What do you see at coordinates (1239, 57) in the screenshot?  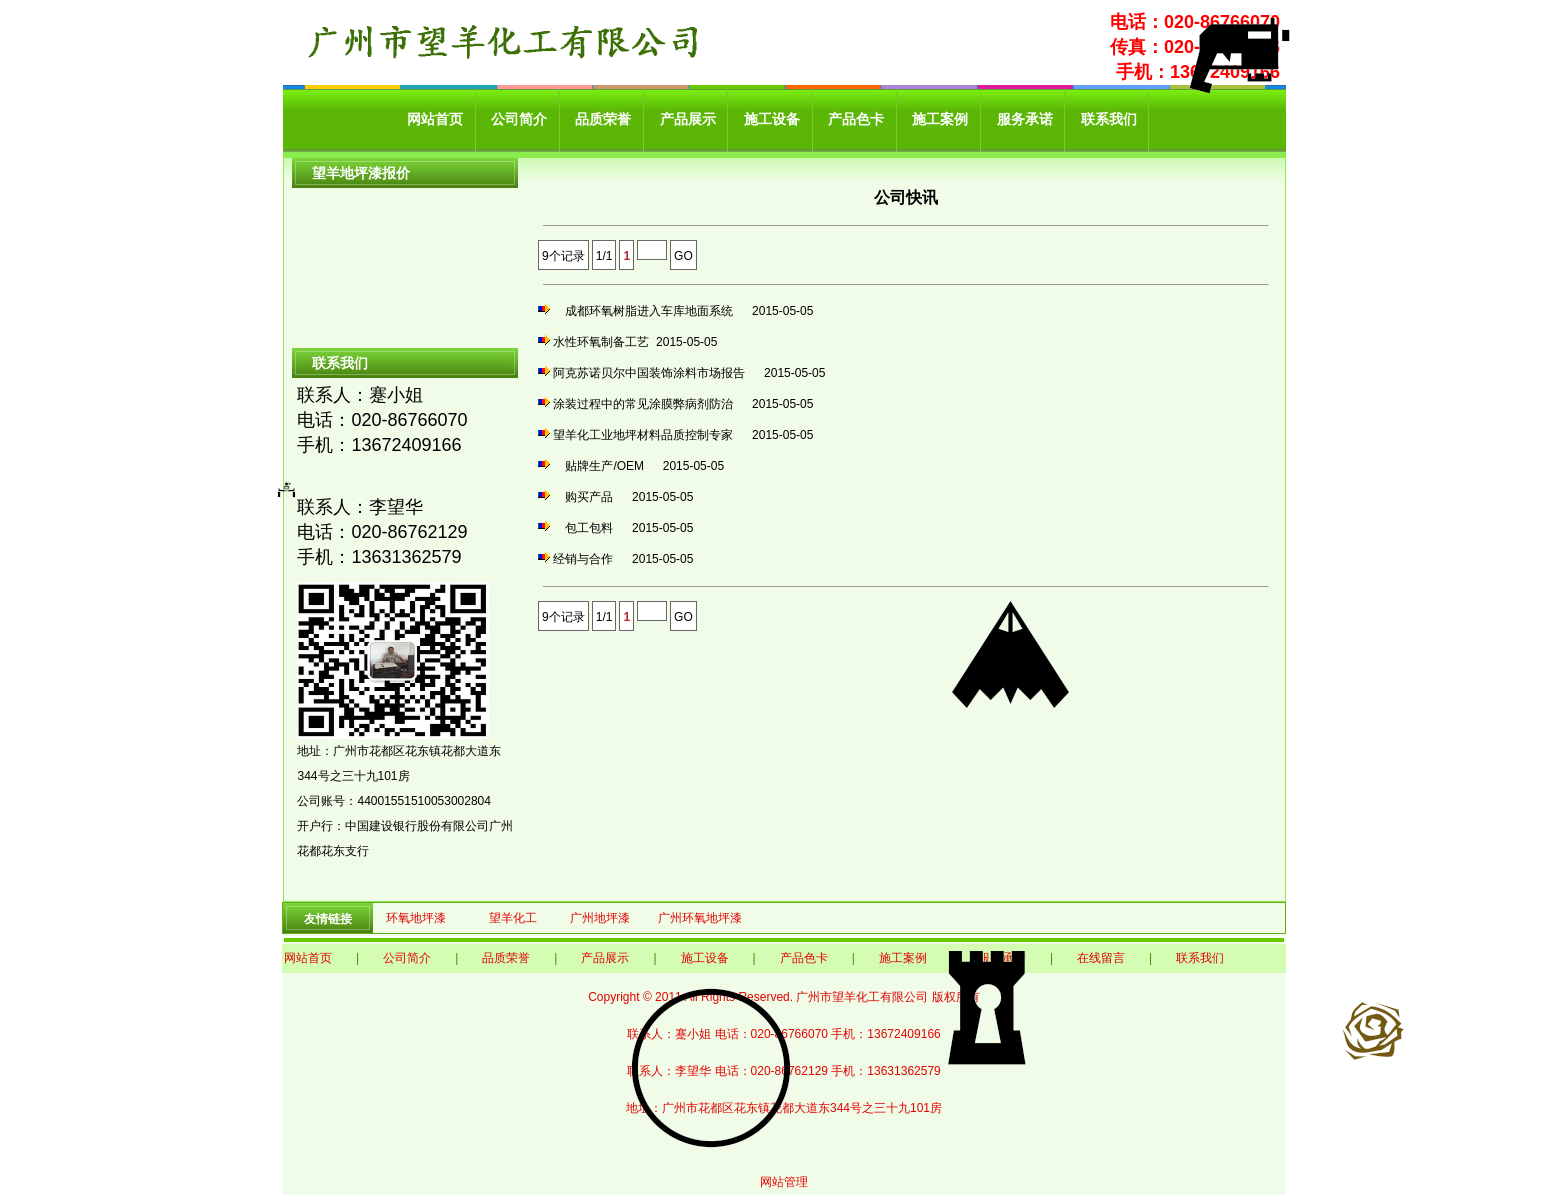 I see `select bolter weapon in game inventory` at bounding box center [1239, 57].